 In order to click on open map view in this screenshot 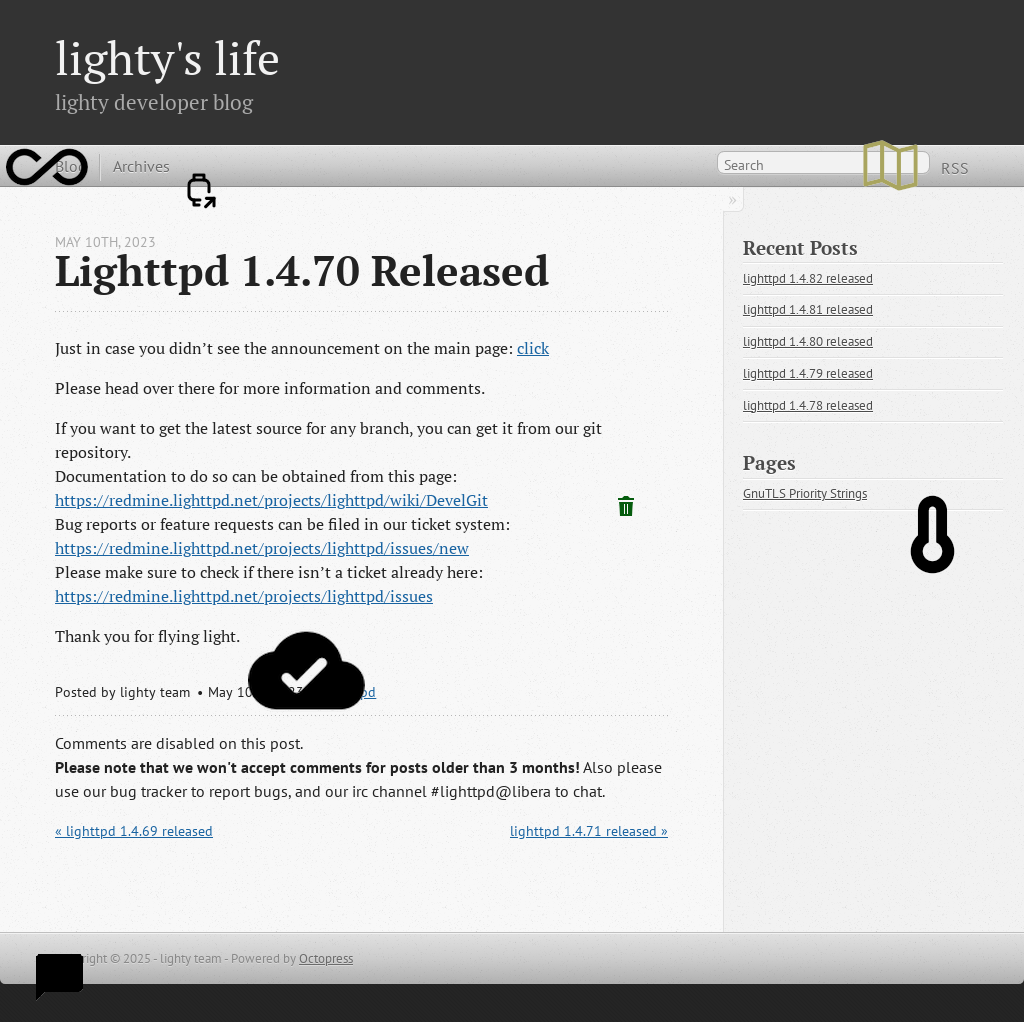, I will do `click(890, 165)`.